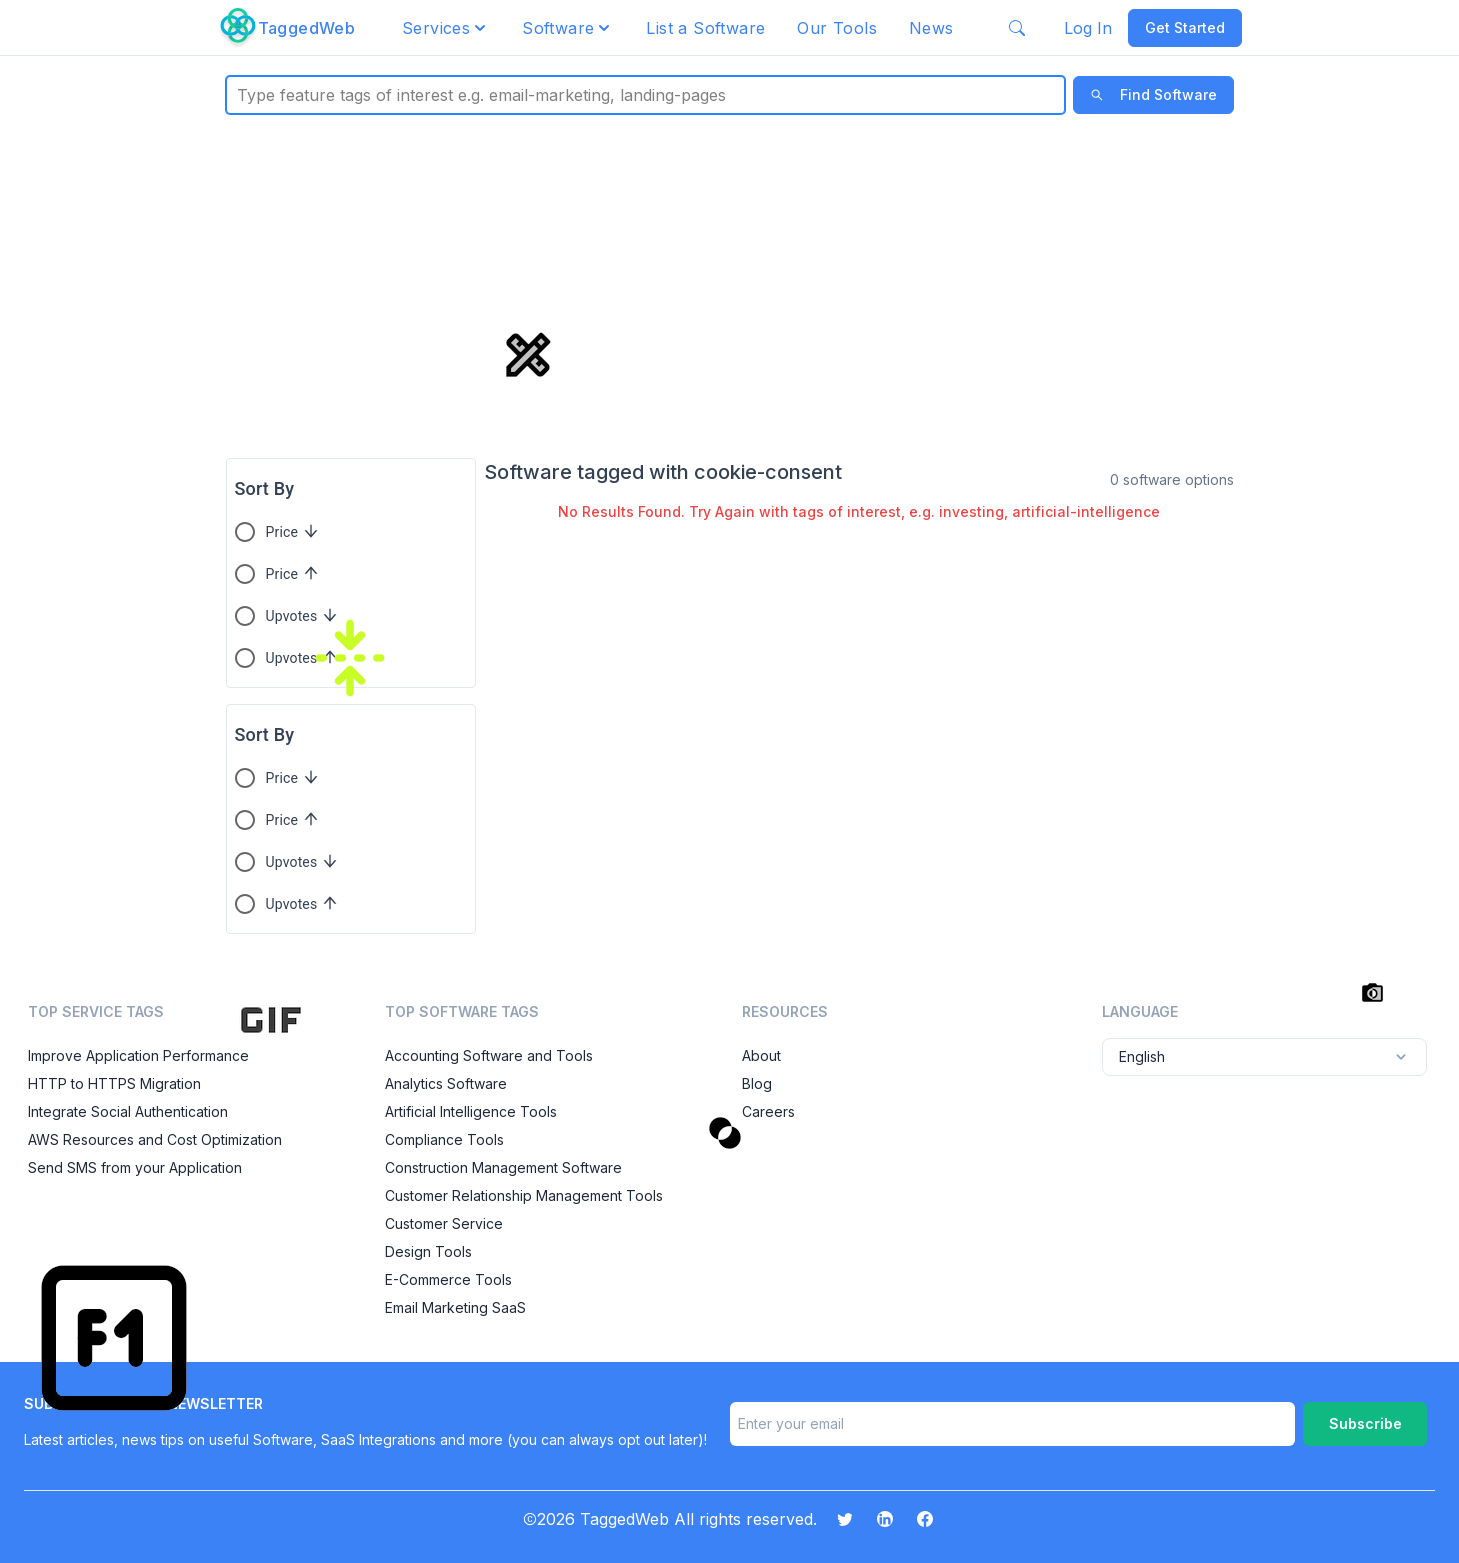  Describe the element at coordinates (528, 355) in the screenshot. I see `access design tools or editing options` at that location.